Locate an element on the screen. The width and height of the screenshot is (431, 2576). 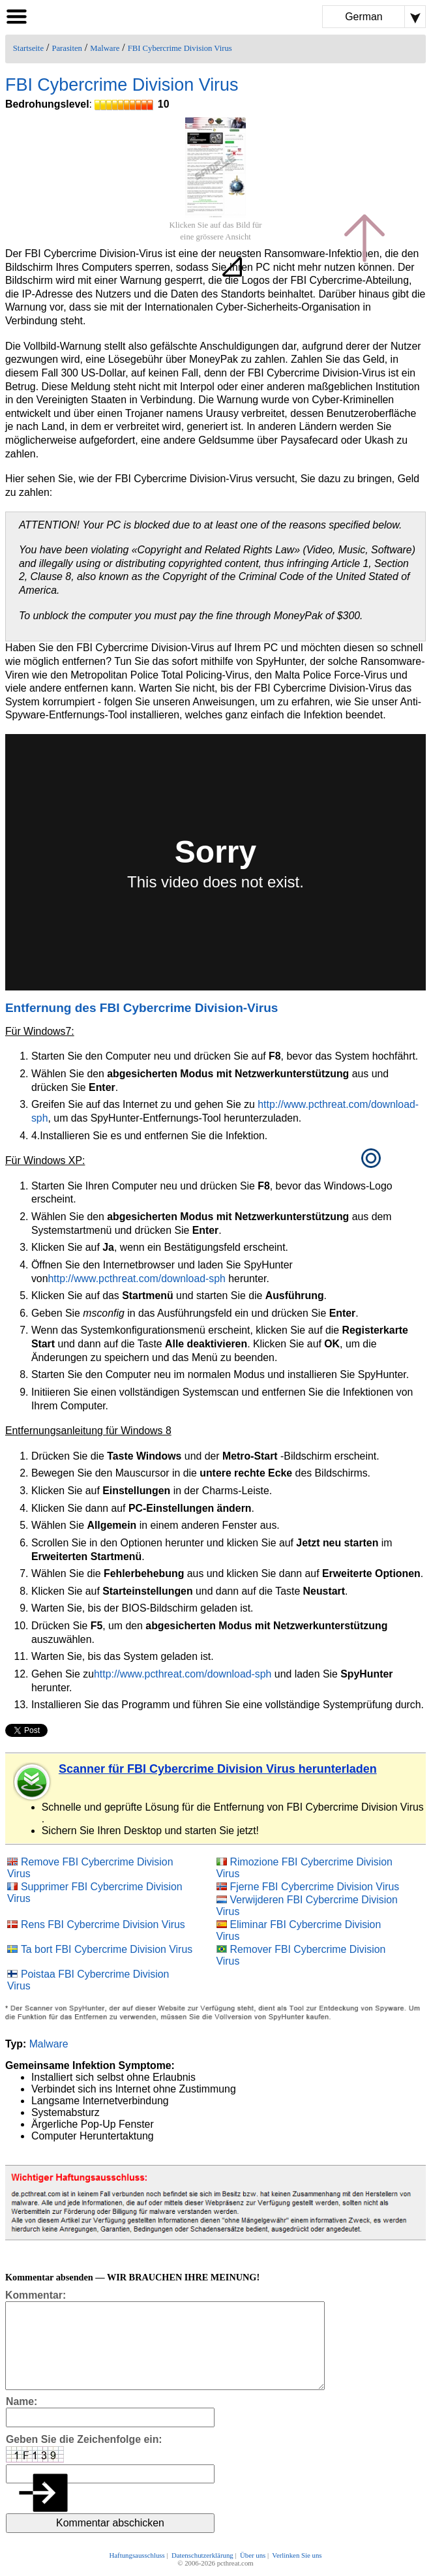
scroll to top of page is located at coordinates (364, 238).